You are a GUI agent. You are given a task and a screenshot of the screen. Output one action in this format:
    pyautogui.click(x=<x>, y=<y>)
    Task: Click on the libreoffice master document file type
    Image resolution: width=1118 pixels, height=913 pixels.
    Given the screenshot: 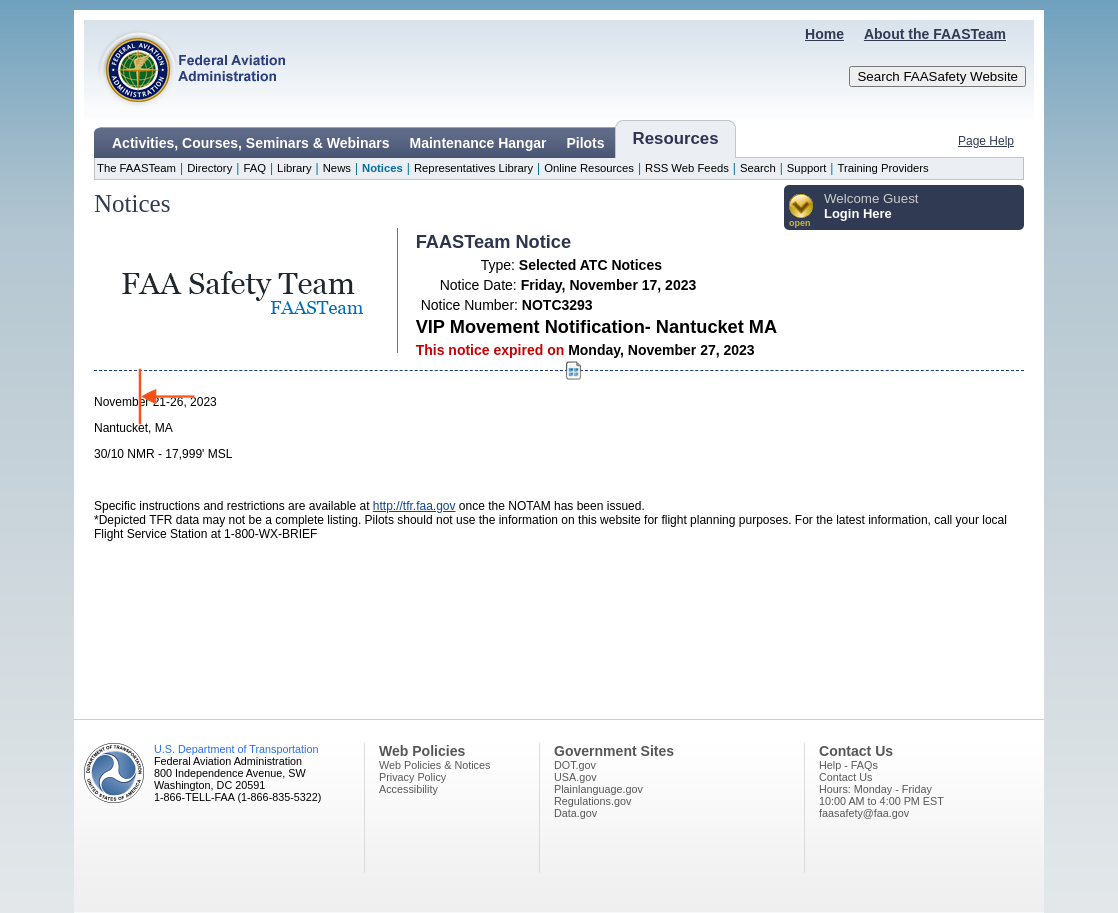 What is the action you would take?
    pyautogui.click(x=573, y=370)
    